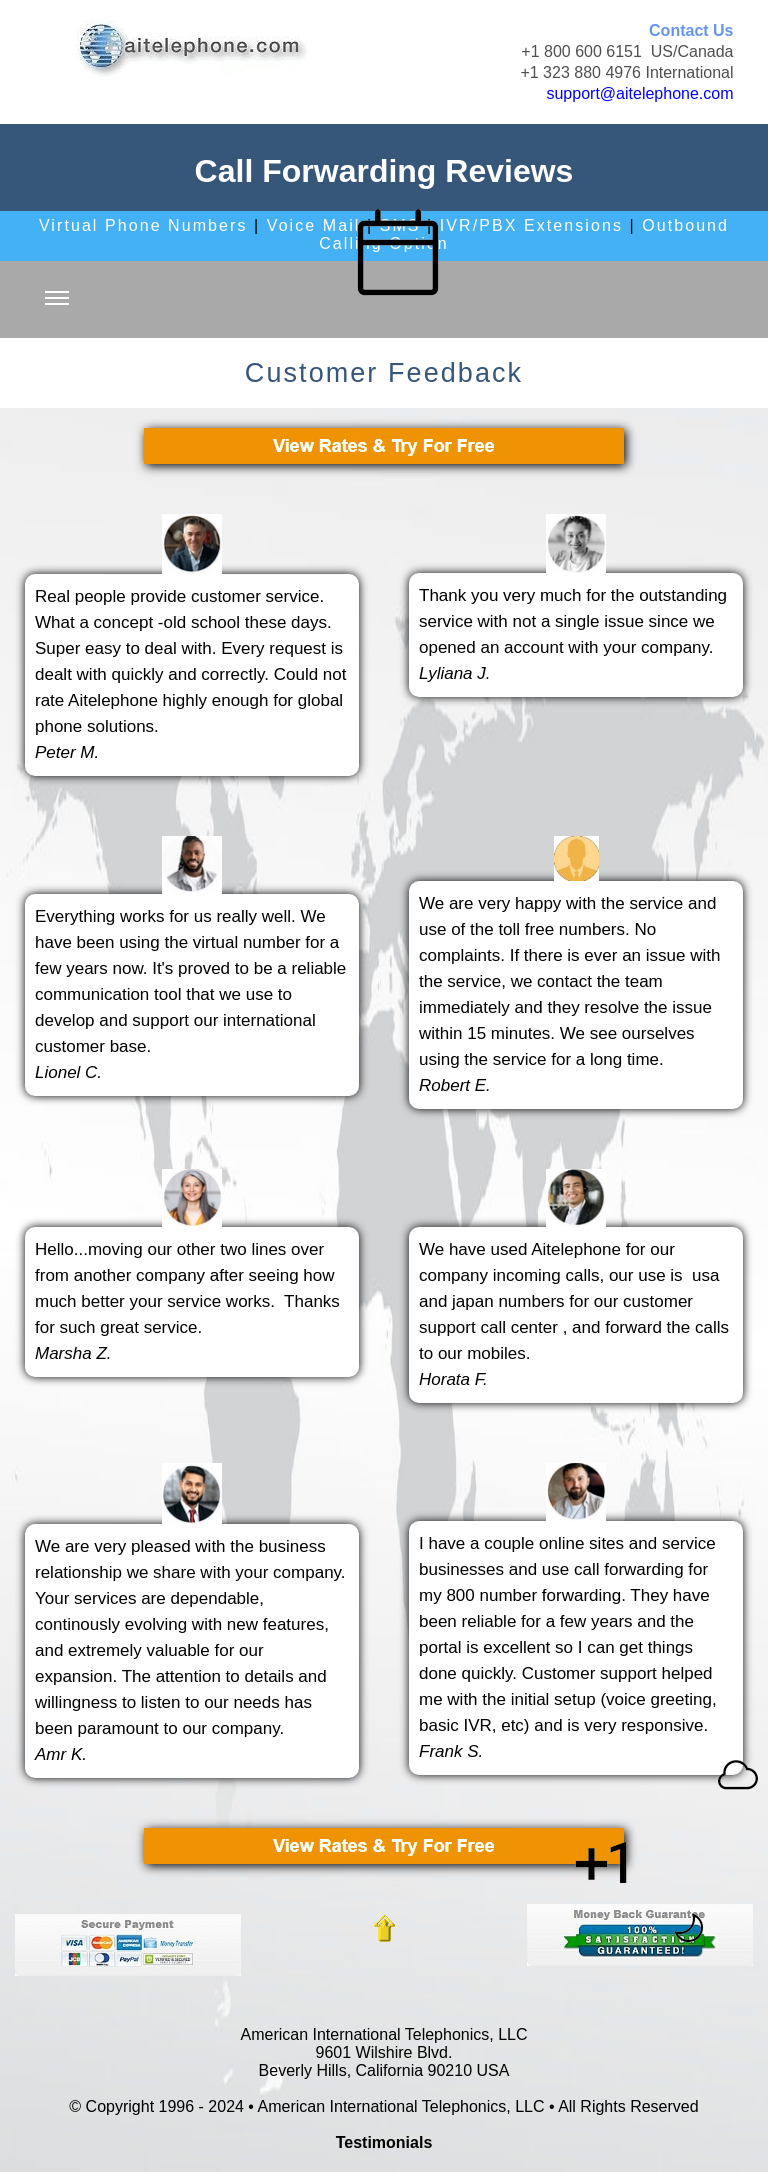 The width and height of the screenshot is (768, 2172). Describe the element at coordinates (738, 1776) in the screenshot. I see `access cloud storage` at that location.